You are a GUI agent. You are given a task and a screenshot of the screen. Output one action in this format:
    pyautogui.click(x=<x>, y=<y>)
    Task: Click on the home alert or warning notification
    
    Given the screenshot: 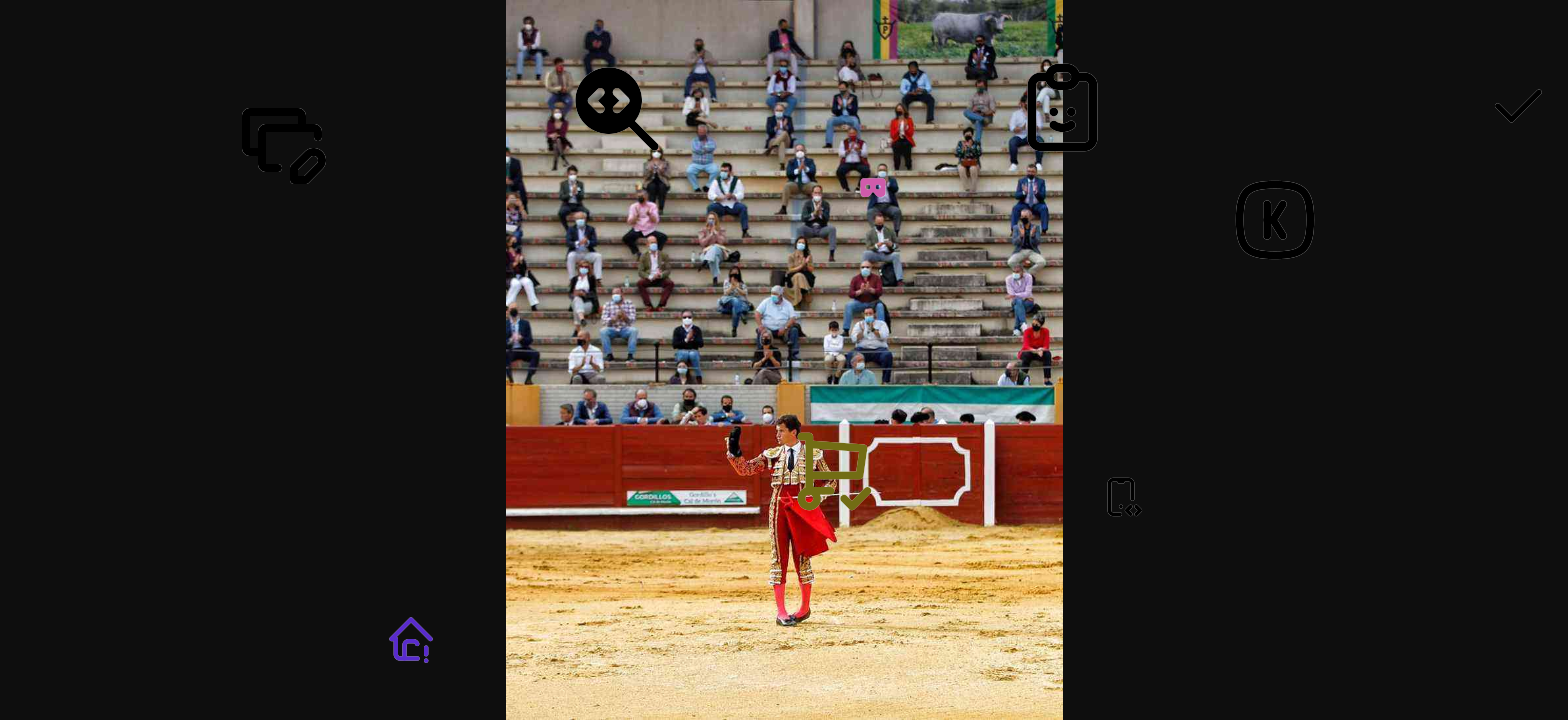 What is the action you would take?
    pyautogui.click(x=411, y=639)
    